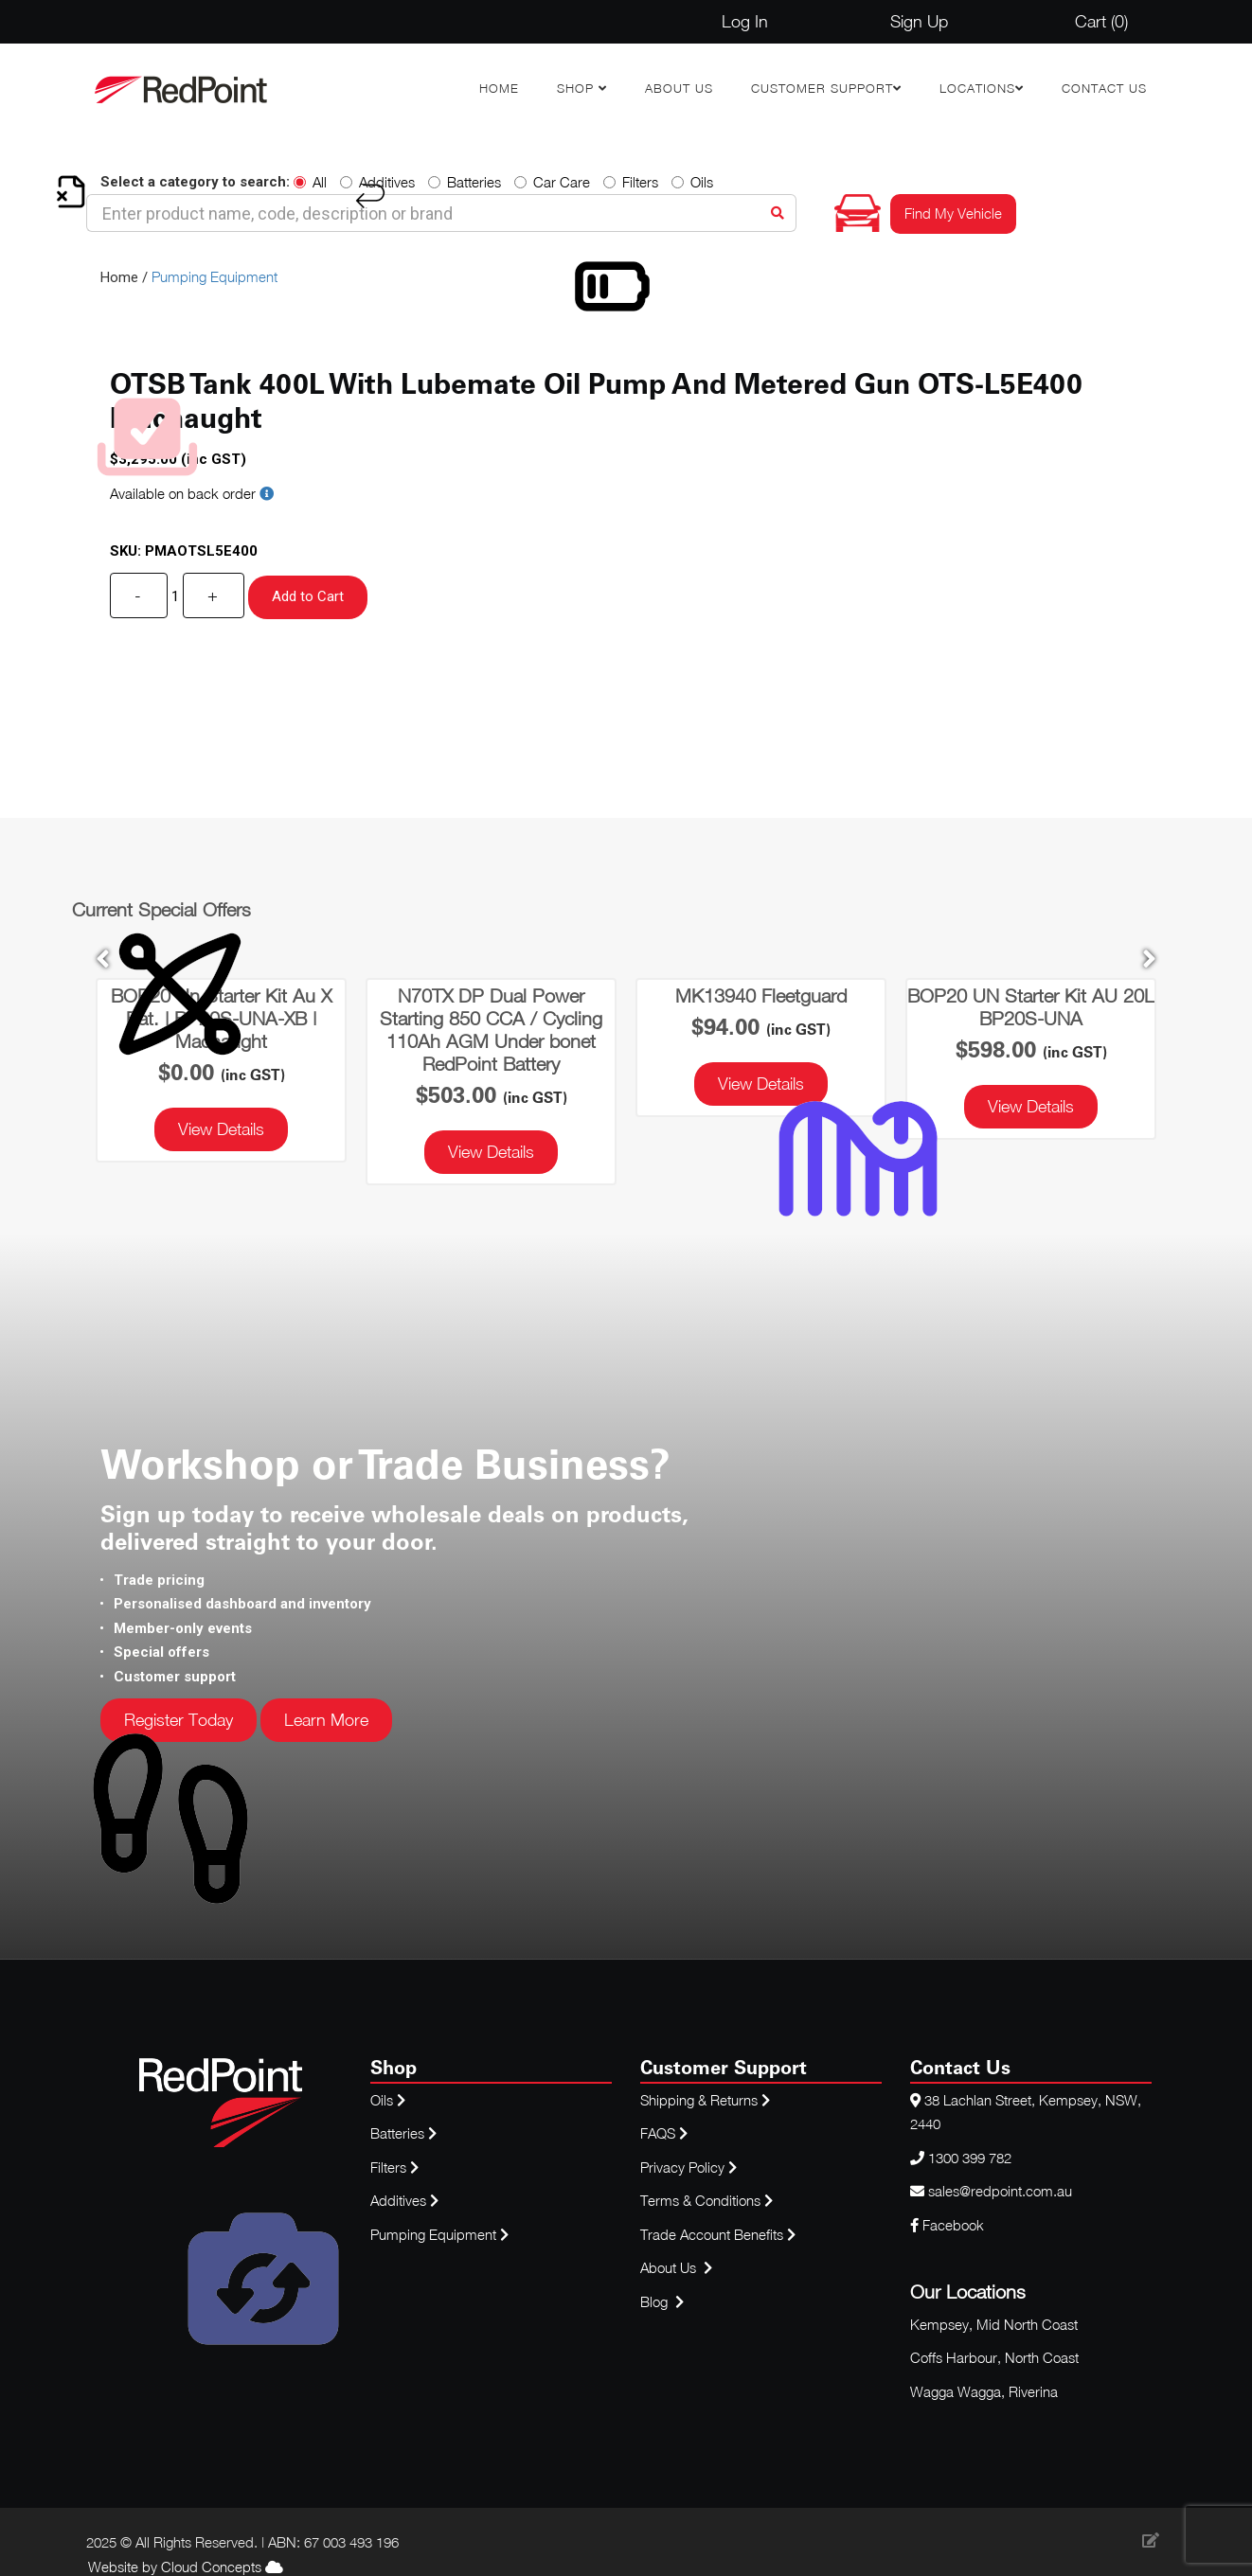 The width and height of the screenshot is (1252, 2576). What do you see at coordinates (170, 1819) in the screenshot?
I see `view step count or walking activity` at bounding box center [170, 1819].